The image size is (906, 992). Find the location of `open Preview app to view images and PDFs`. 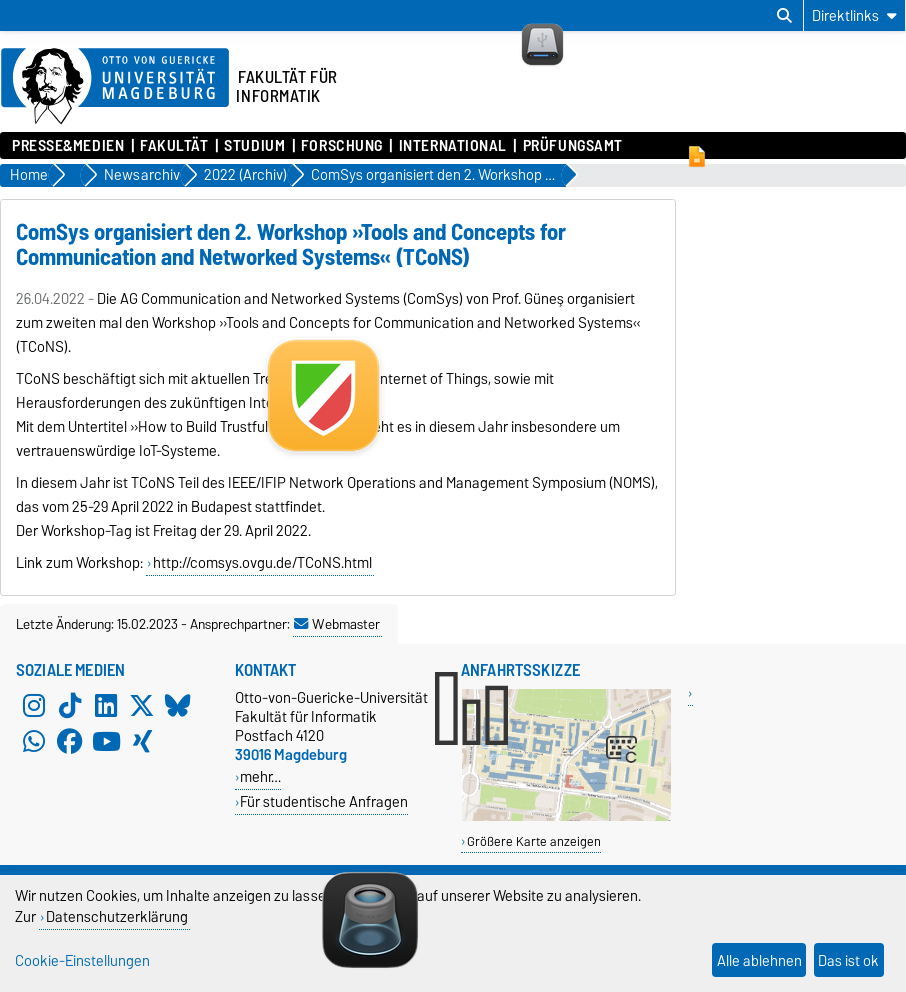

open Preview app to view images and PDFs is located at coordinates (370, 920).